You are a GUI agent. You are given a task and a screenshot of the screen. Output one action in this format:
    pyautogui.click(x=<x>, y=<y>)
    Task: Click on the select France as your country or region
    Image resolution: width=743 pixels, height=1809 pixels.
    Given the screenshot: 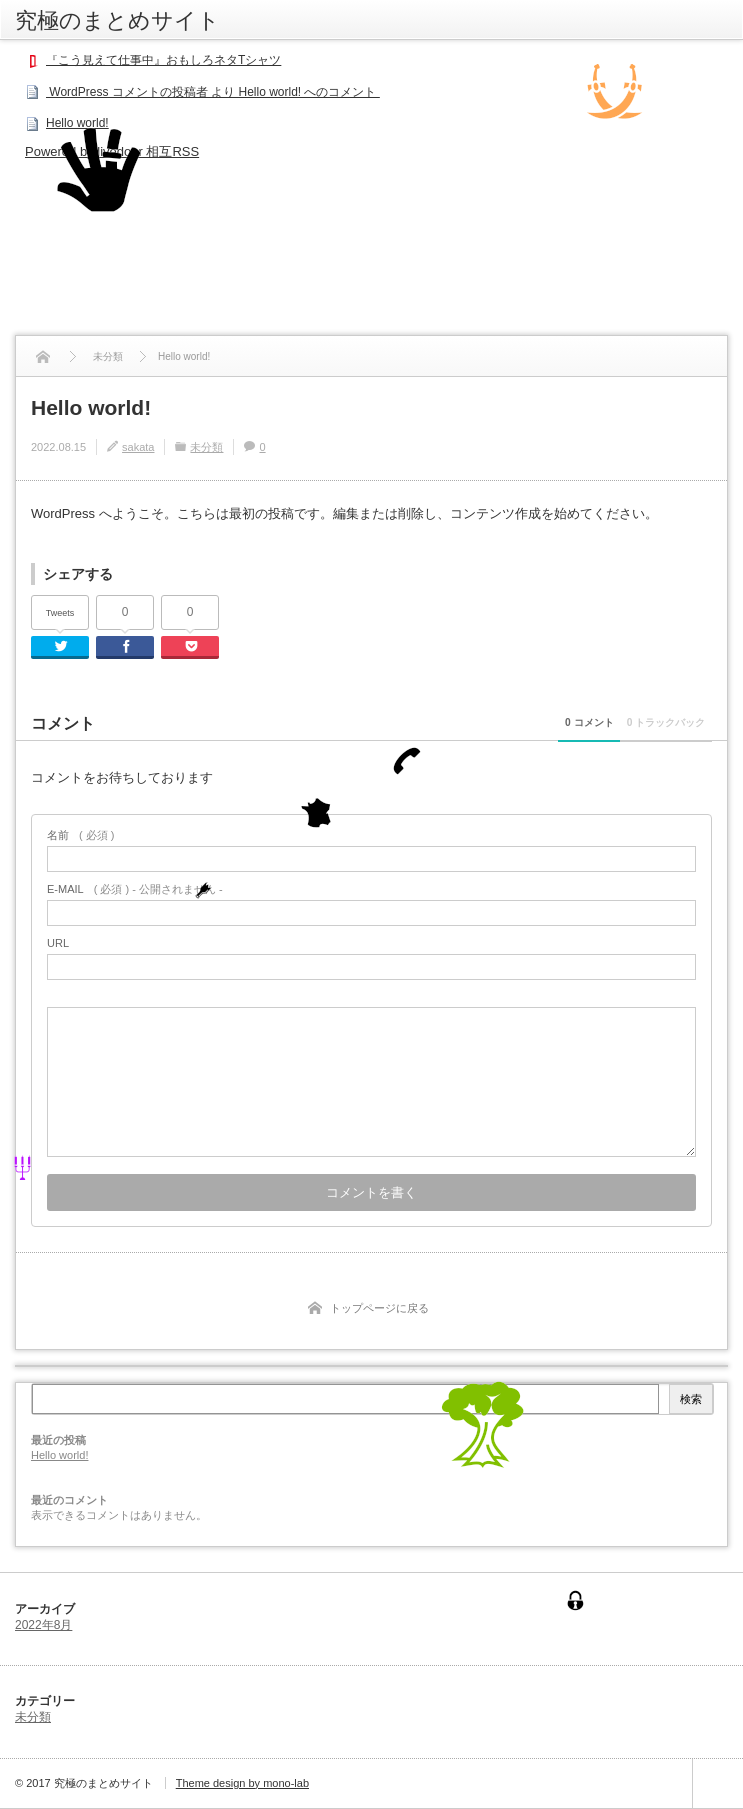 What is the action you would take?
    pyautogui.click(x=316, y=813)
    